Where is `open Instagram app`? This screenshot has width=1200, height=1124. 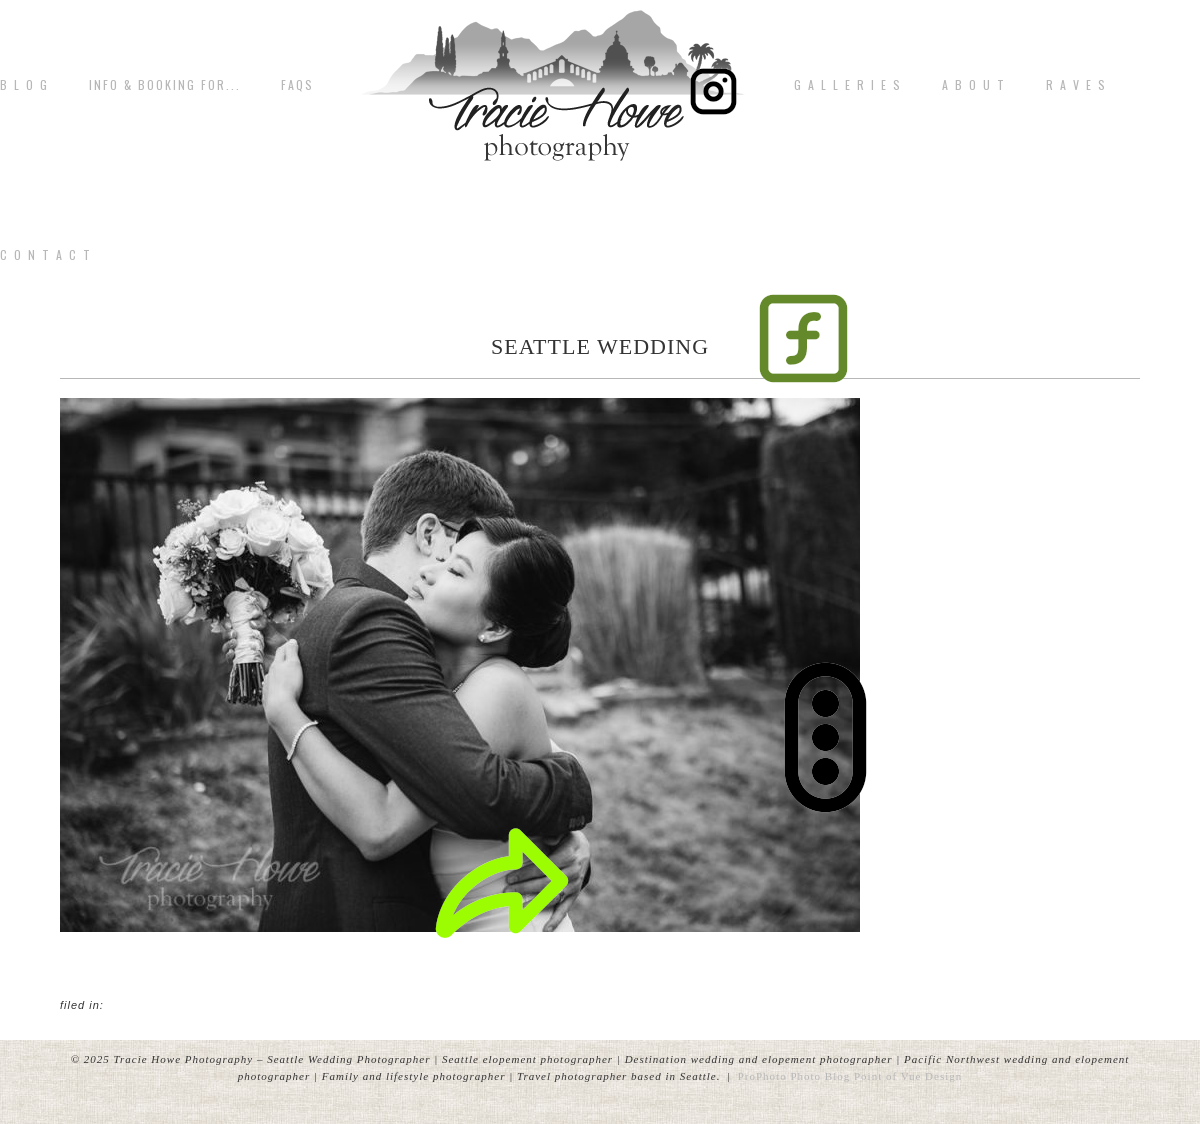 open Instagram app is located at coordinates (713, 91).